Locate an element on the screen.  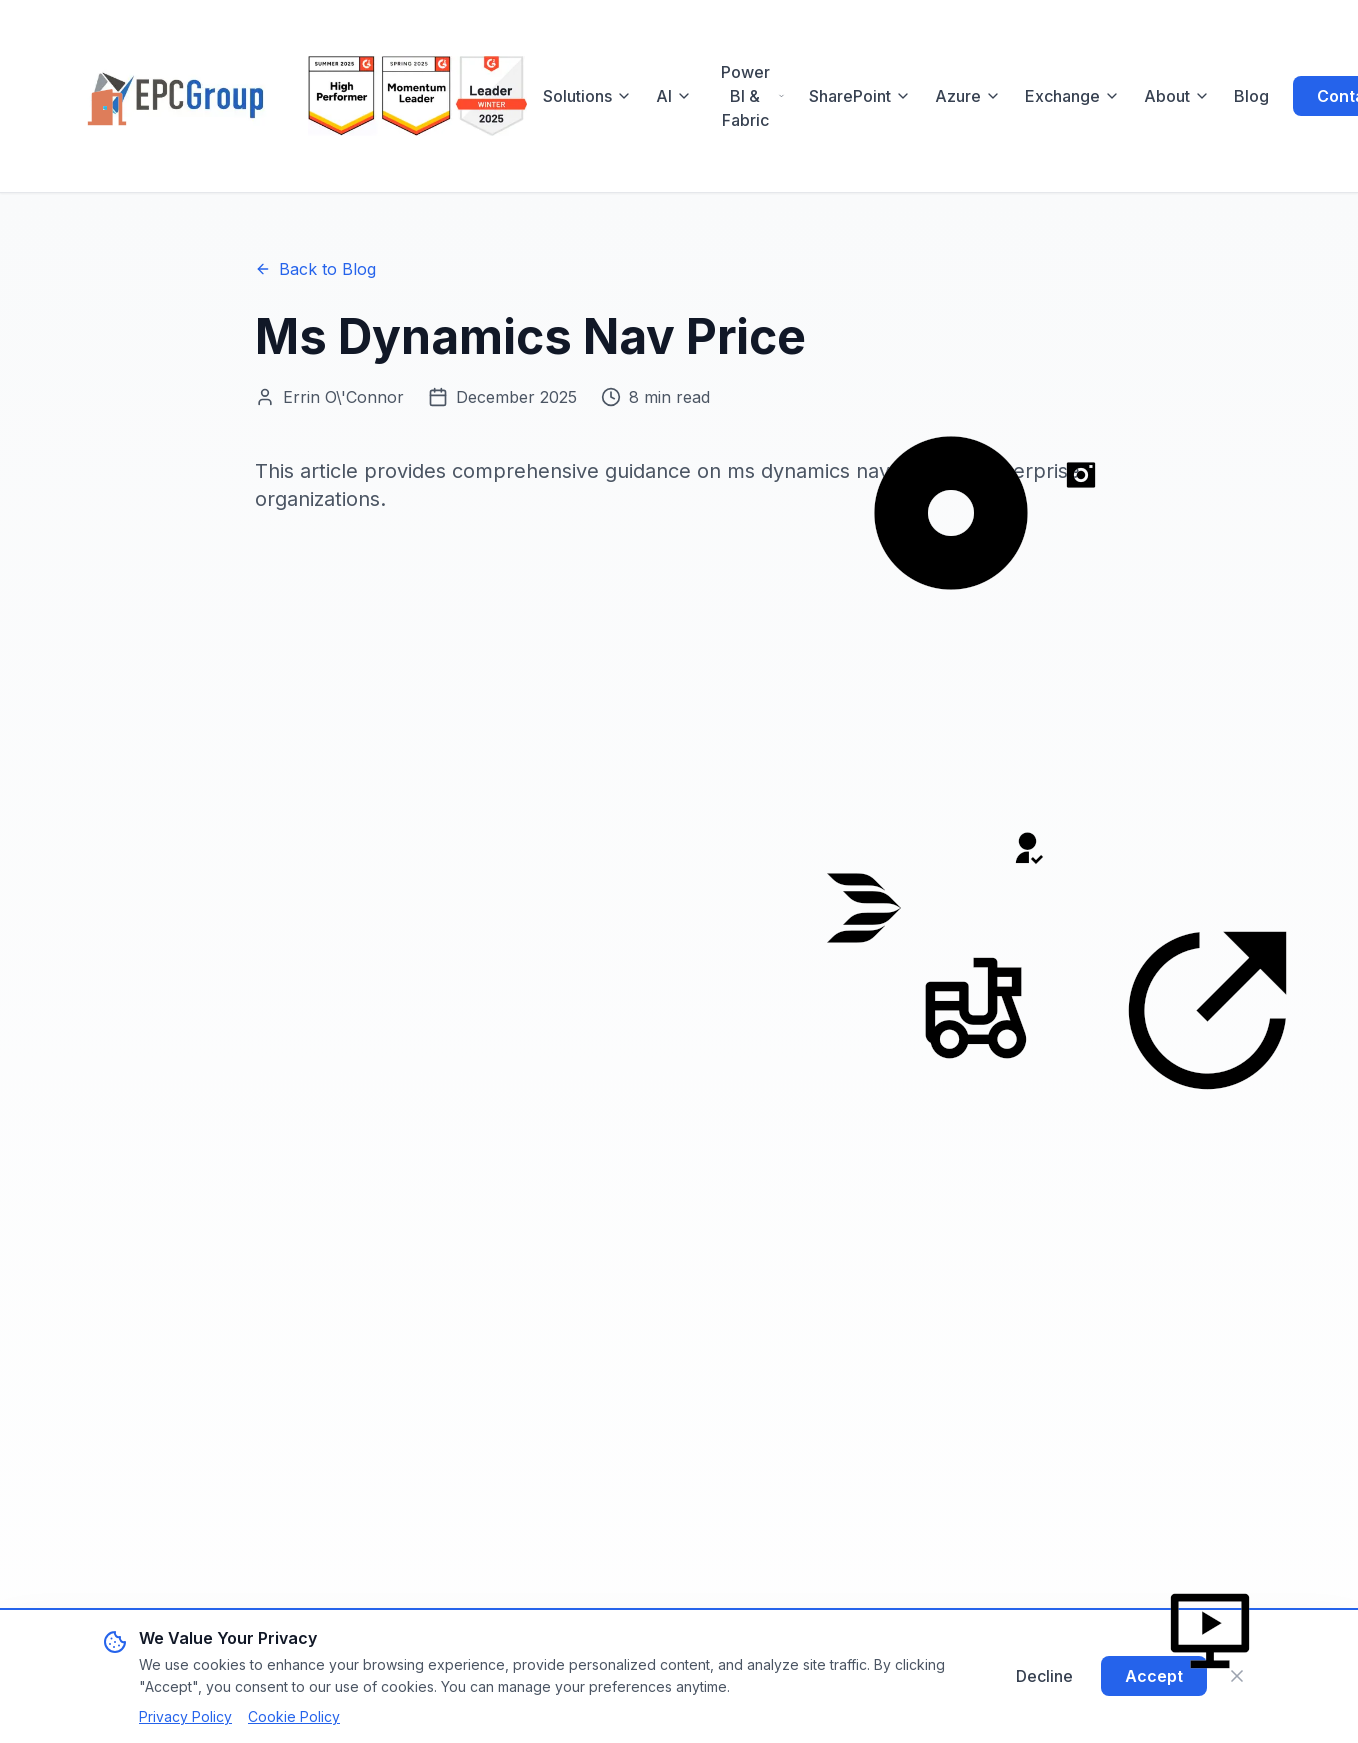
follow this user is located at coordinates (1027, 848).